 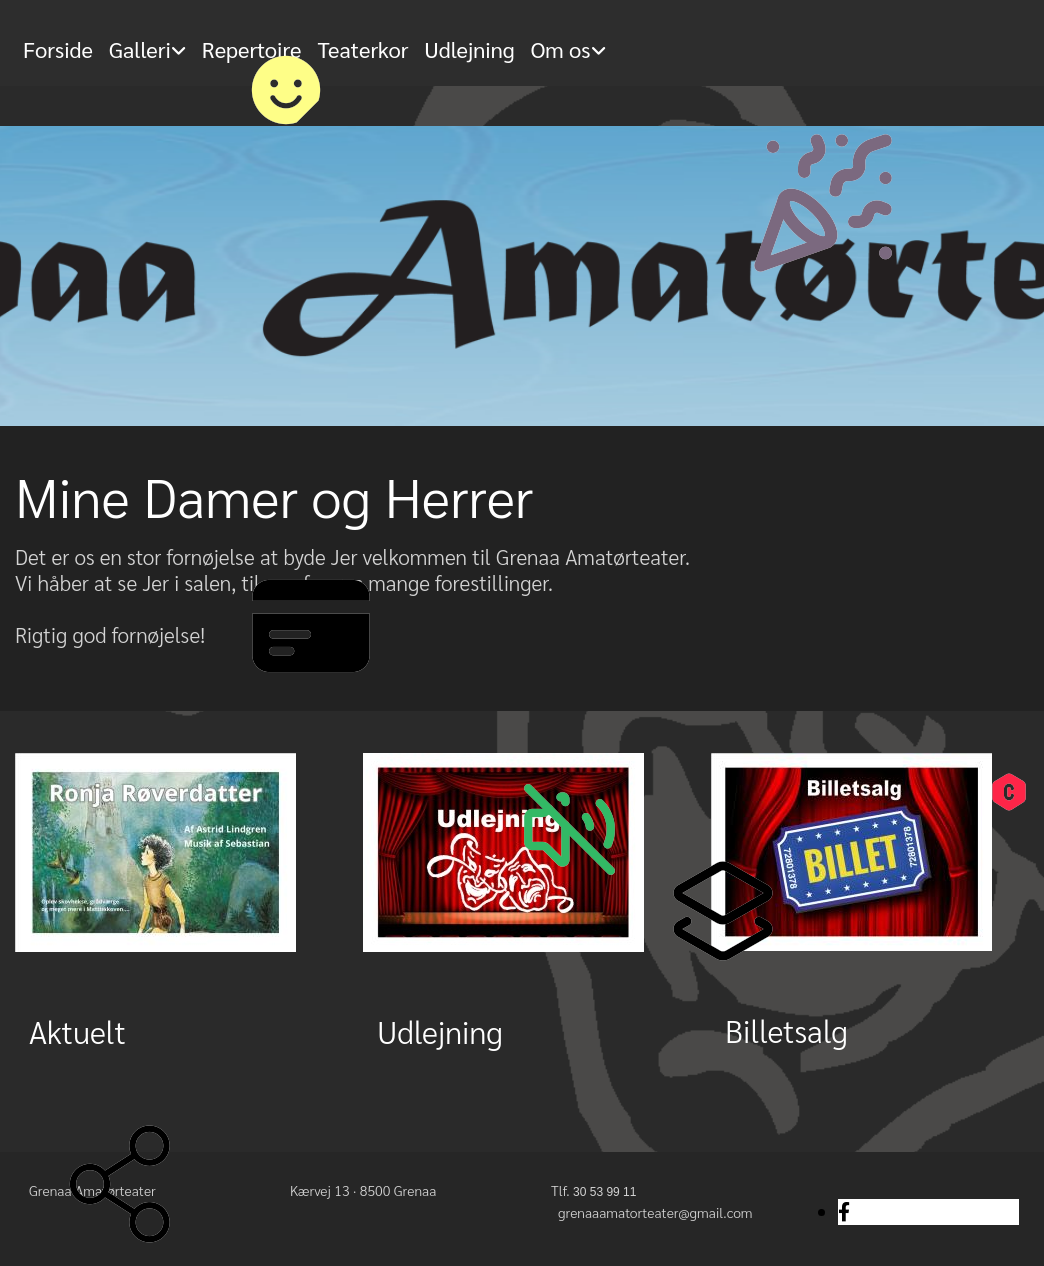 I want to click on access payment methods, so click(x=311, y=626).